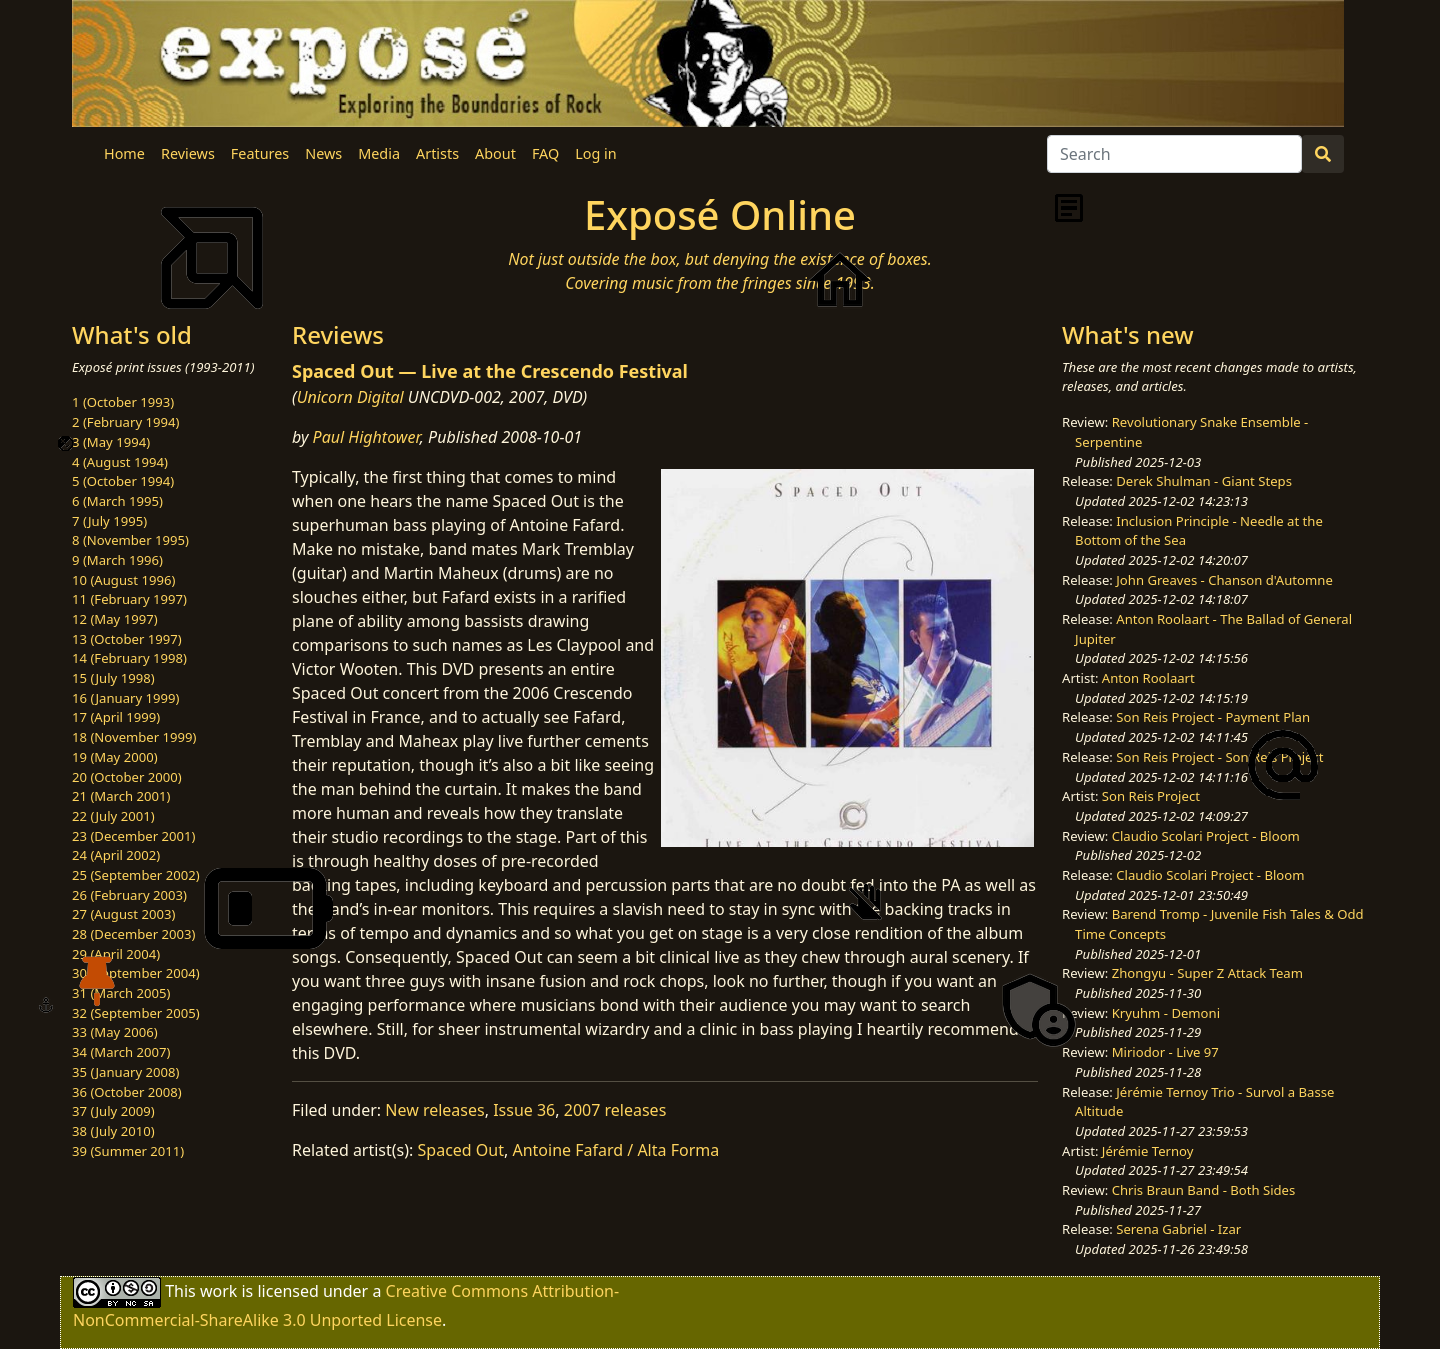 Image resolution: width=1440 pixels, height=1349 pixels. What do you see at coordinates (265, 908) in the screenshot?
I see `indicates low battery level at approximately 25%` at bounding box center [265, 908].